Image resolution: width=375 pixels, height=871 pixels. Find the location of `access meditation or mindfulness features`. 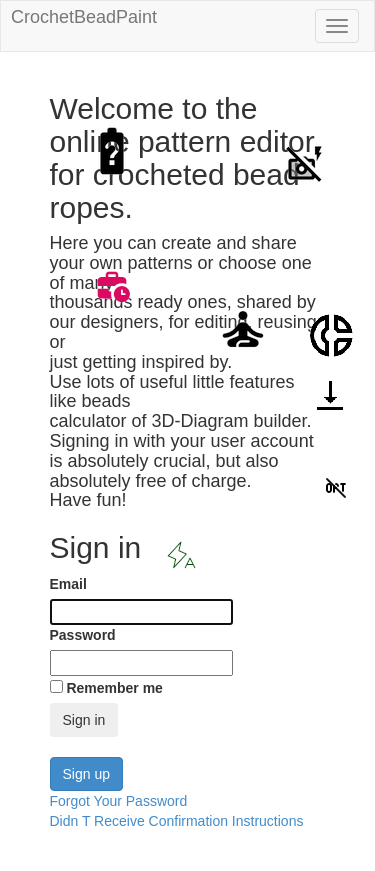

access meditation or mindfulness features is located at coordinates (243, 329).